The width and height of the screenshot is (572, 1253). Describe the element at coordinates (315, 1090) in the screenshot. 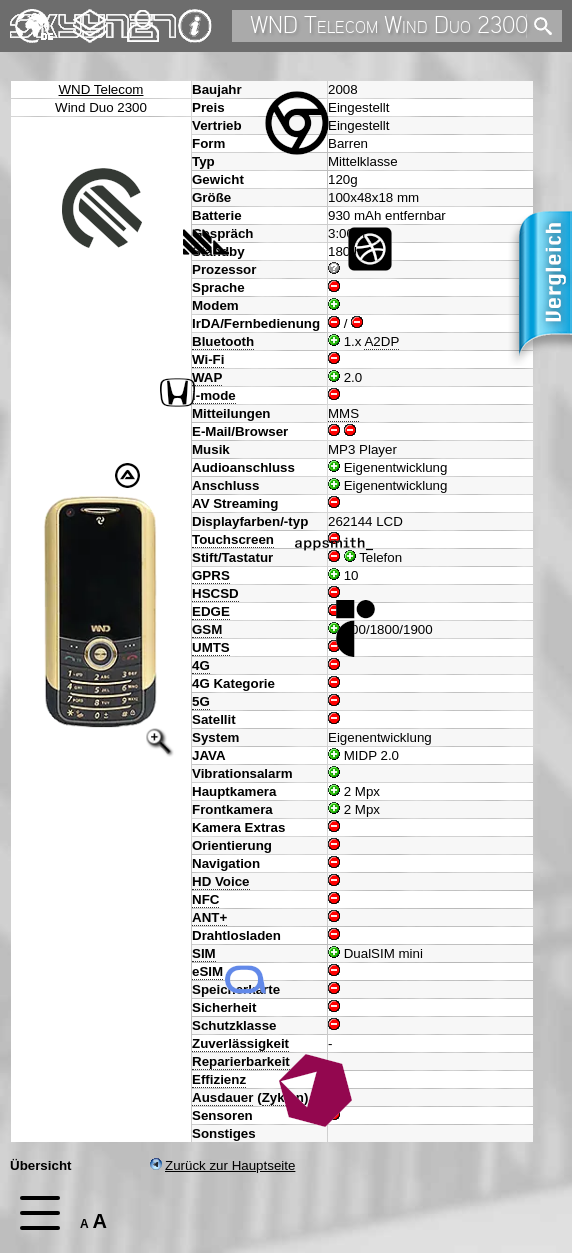

I see `crystal programming language logo` at that location.